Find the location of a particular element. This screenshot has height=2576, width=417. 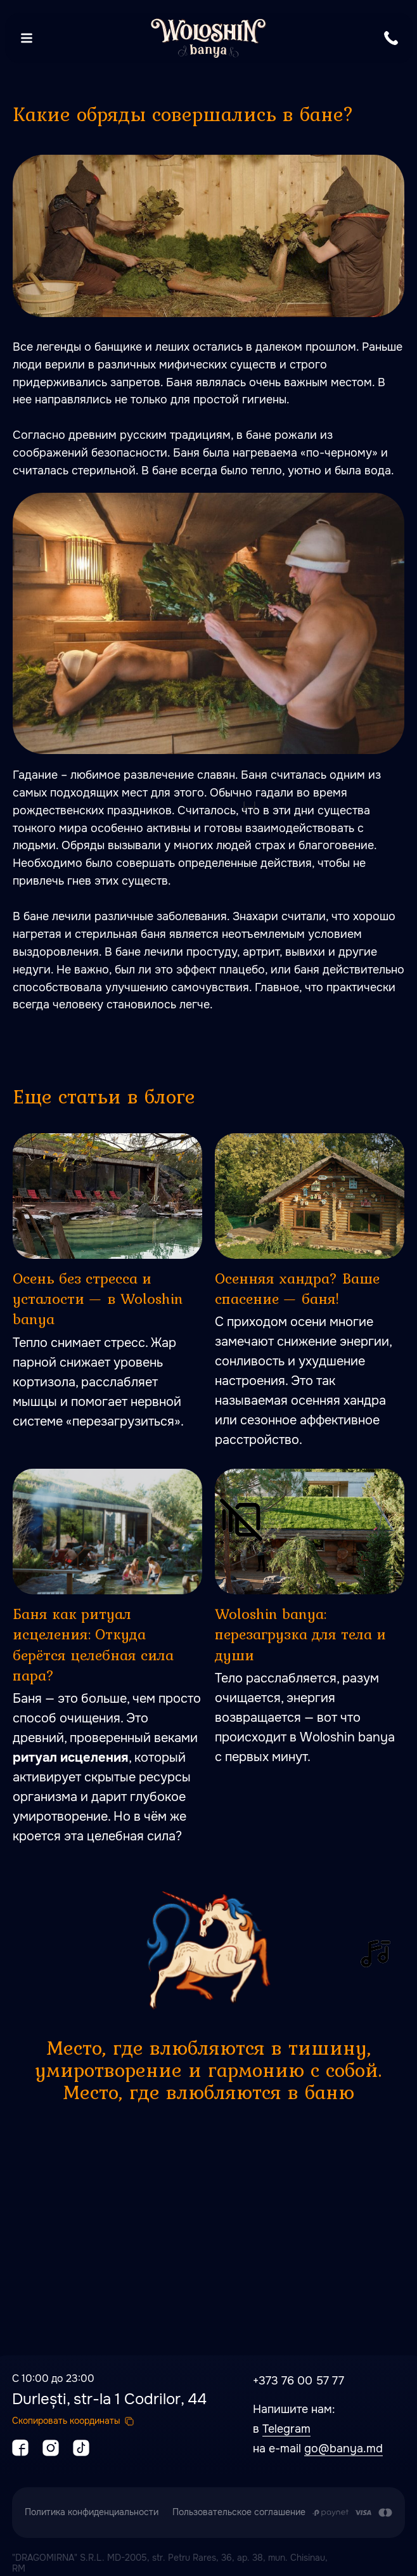

format text as a heading is located at coordinates (249, 807).